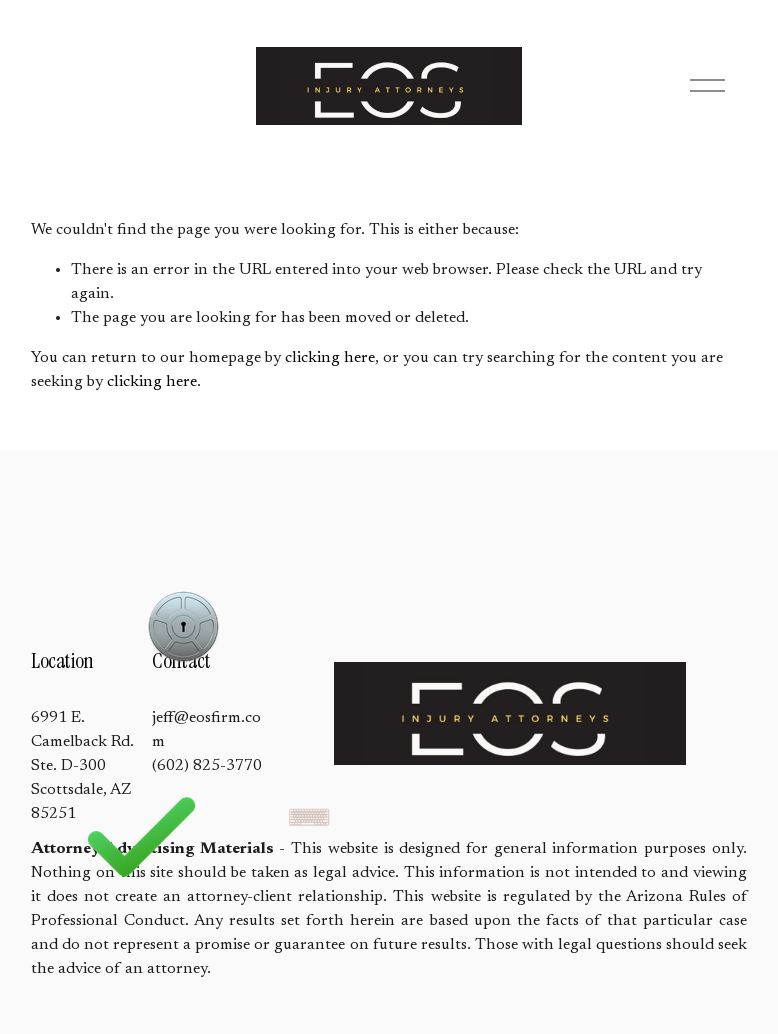  I want to click on indicates task or action completed successfully, so click(141, 839).